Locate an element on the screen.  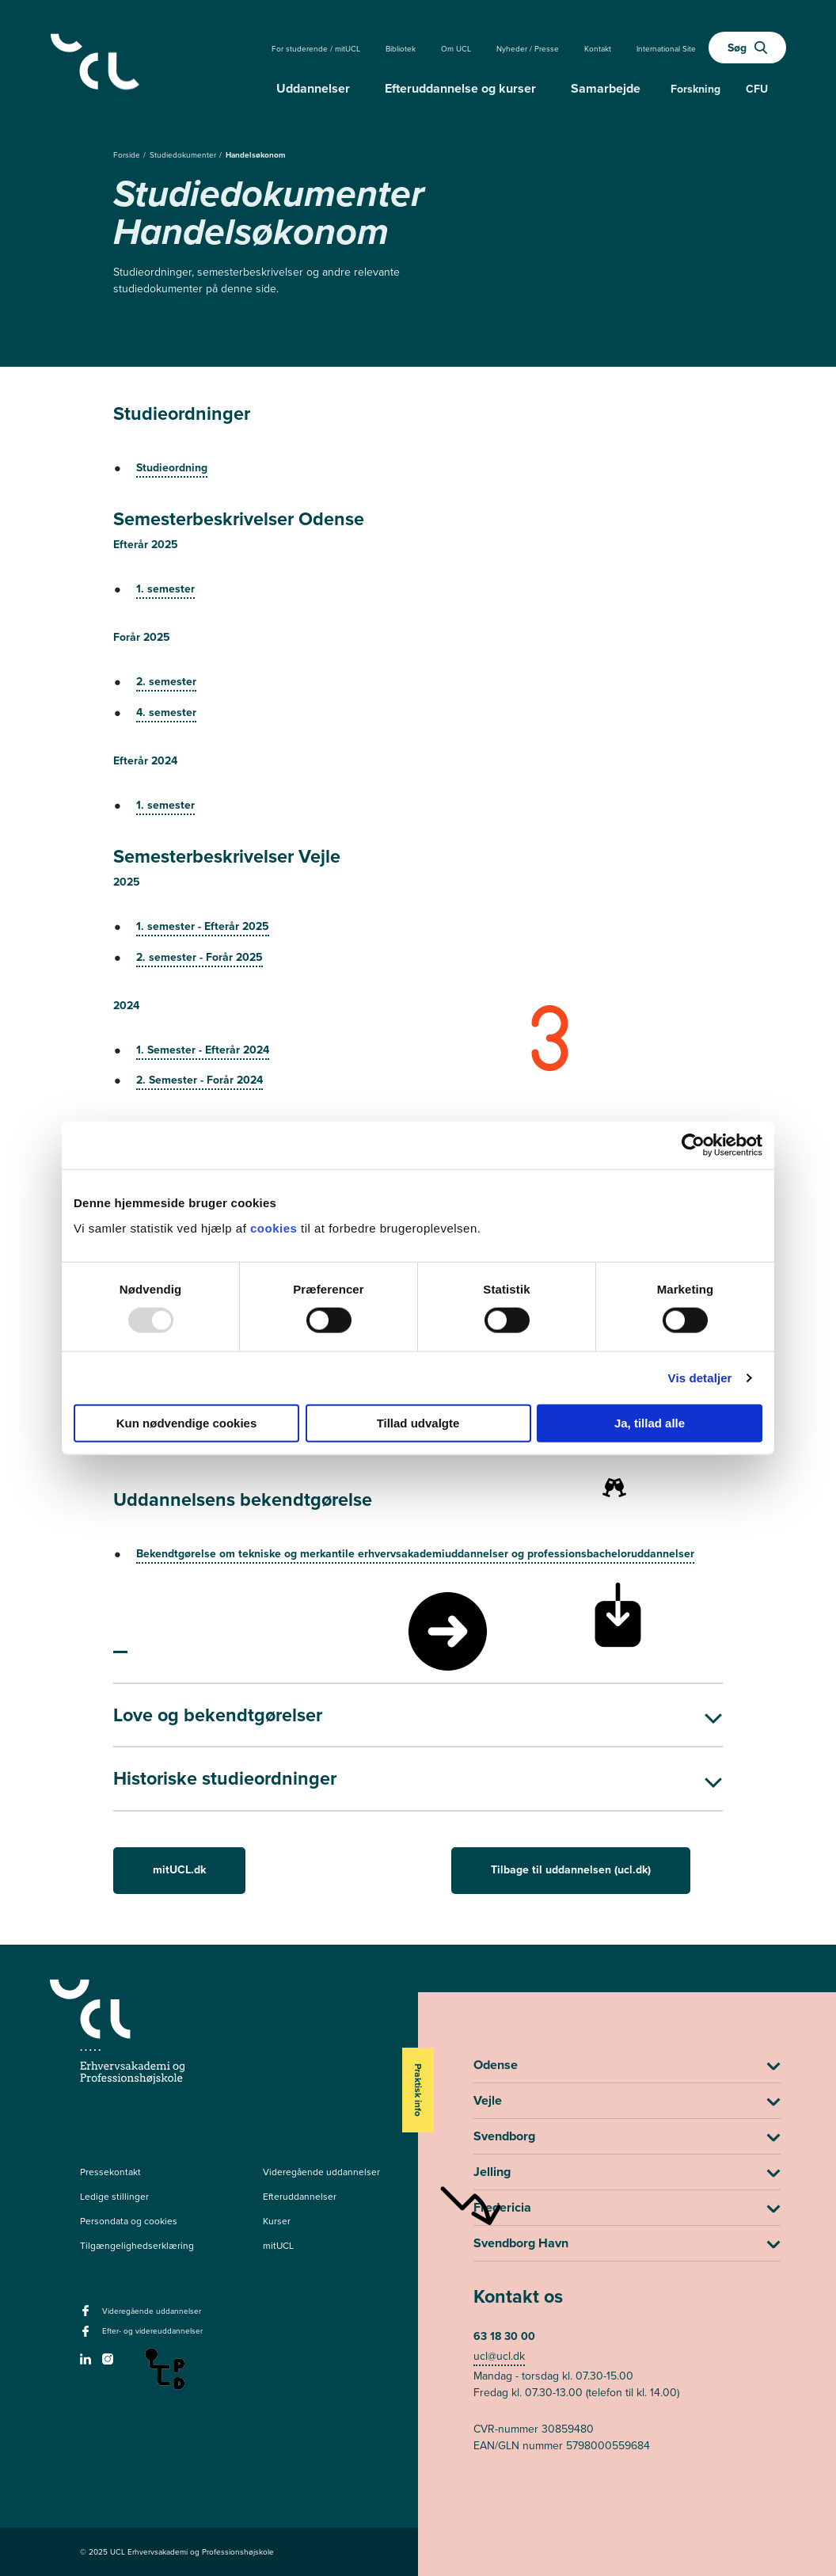
celebrate an achievement or milestone is located at coordinates (614, 1488).